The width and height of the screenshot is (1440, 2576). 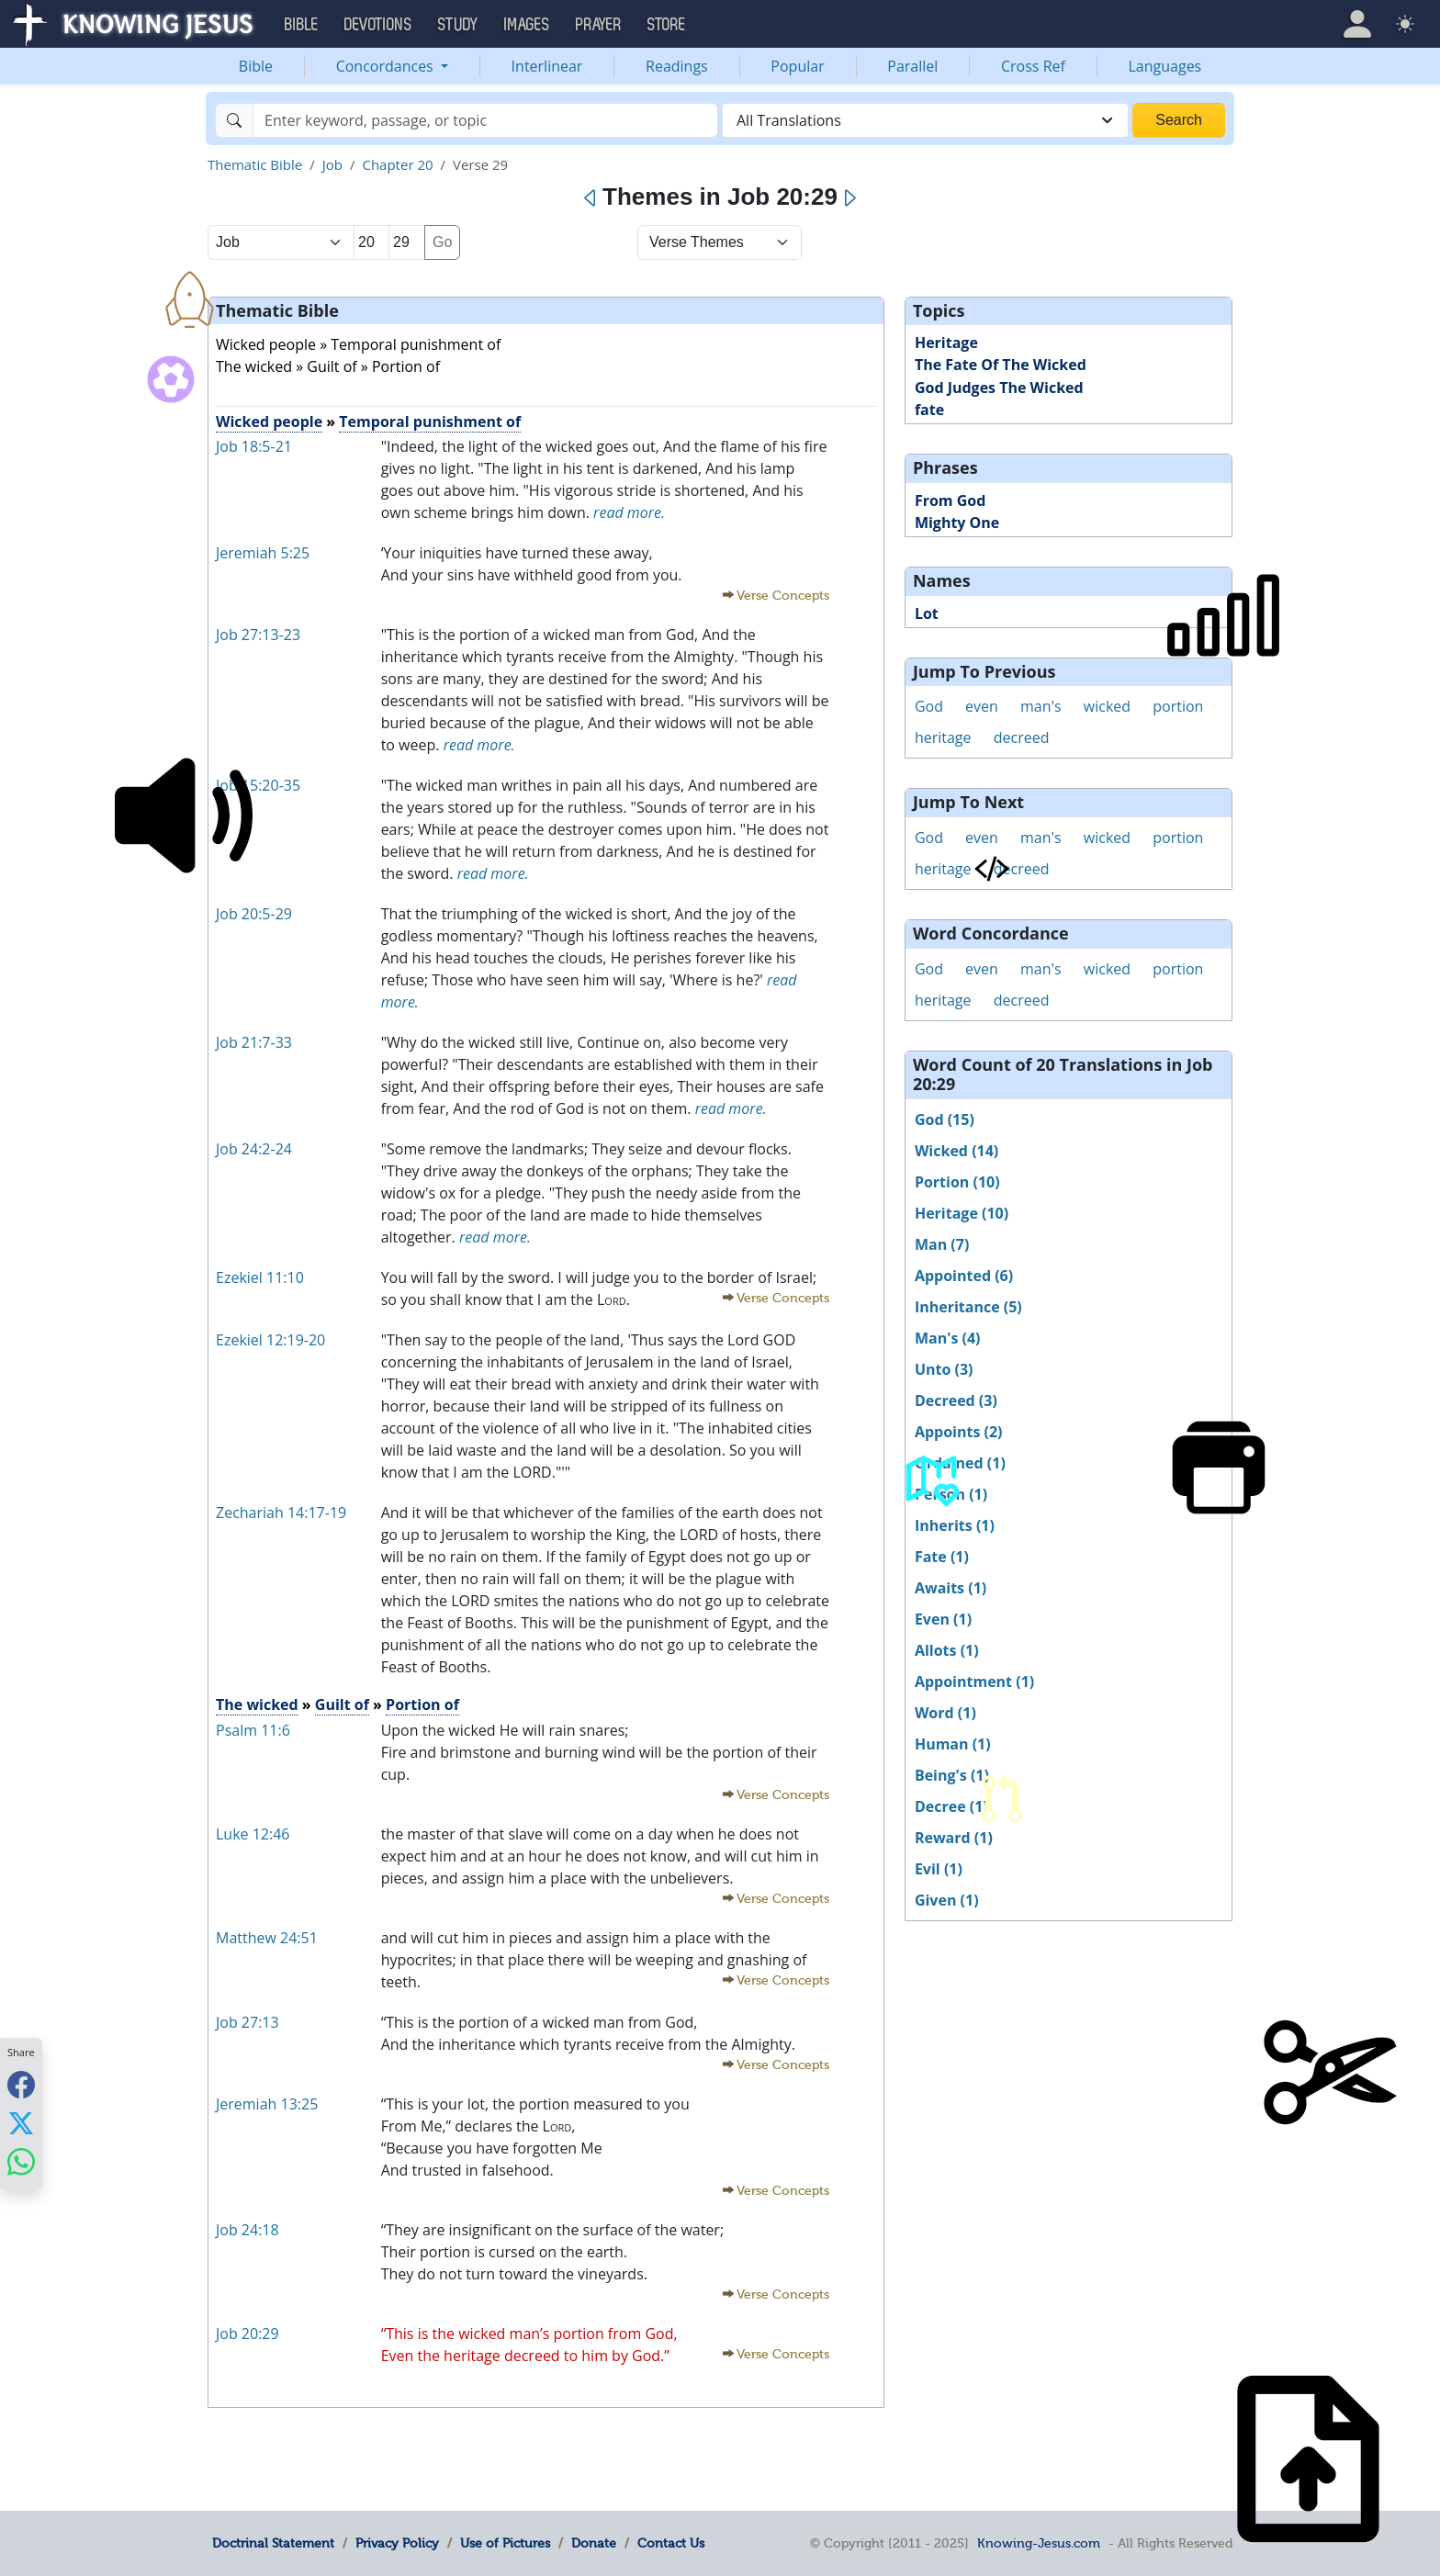 I want to click on view favorite locations on map, so click(x=931, y=1479).